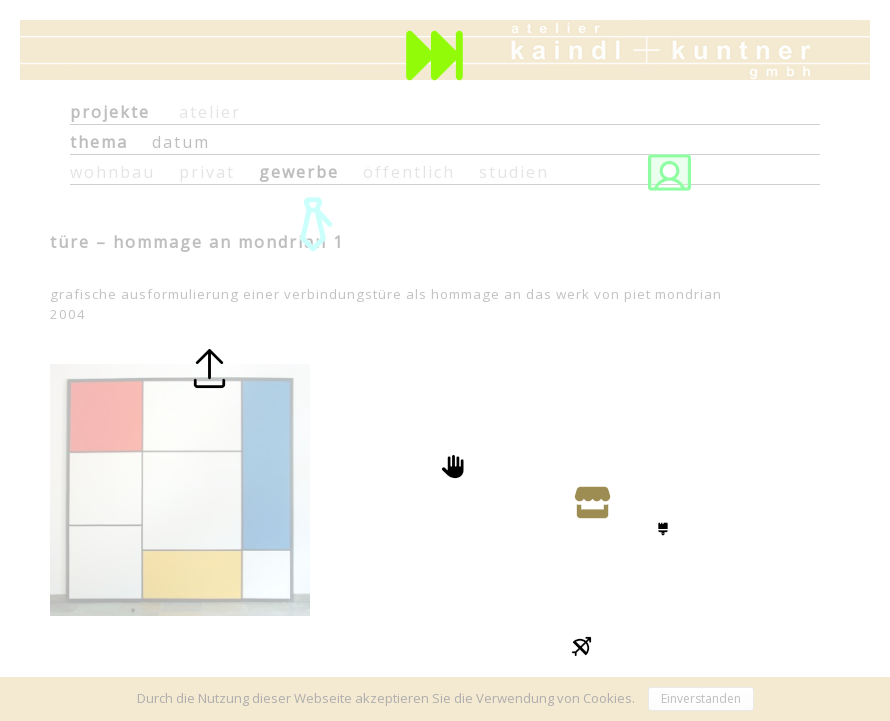 Image resolution: width=890 pixels, height=721 pixels. Describe the element at coordinates (581, 646) in the screenshot. I see `archery or bow-and-arrow feature` at that location.